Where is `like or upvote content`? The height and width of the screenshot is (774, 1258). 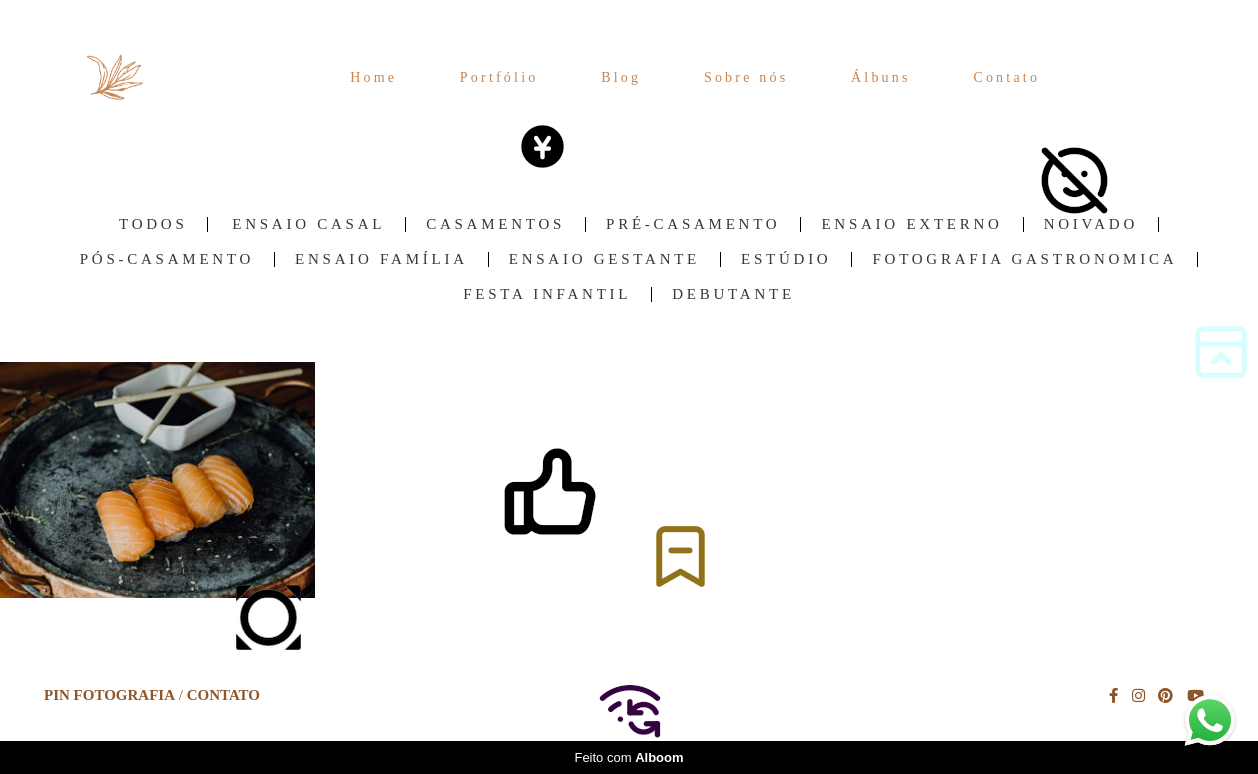 like or upvote content is located at coordinates (552, 491).